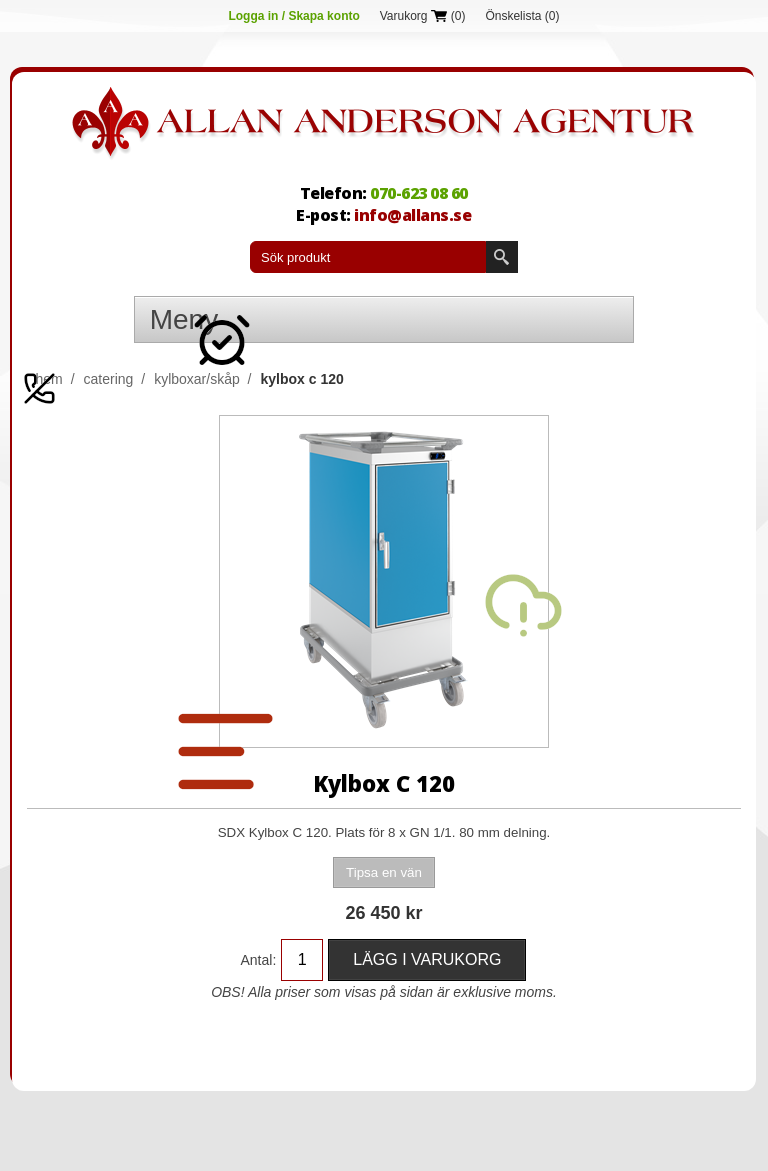  What do you see at coordinates (222, 340) in the screenshot?
I see `alarm set successfully` at bounding box center [222, 340].